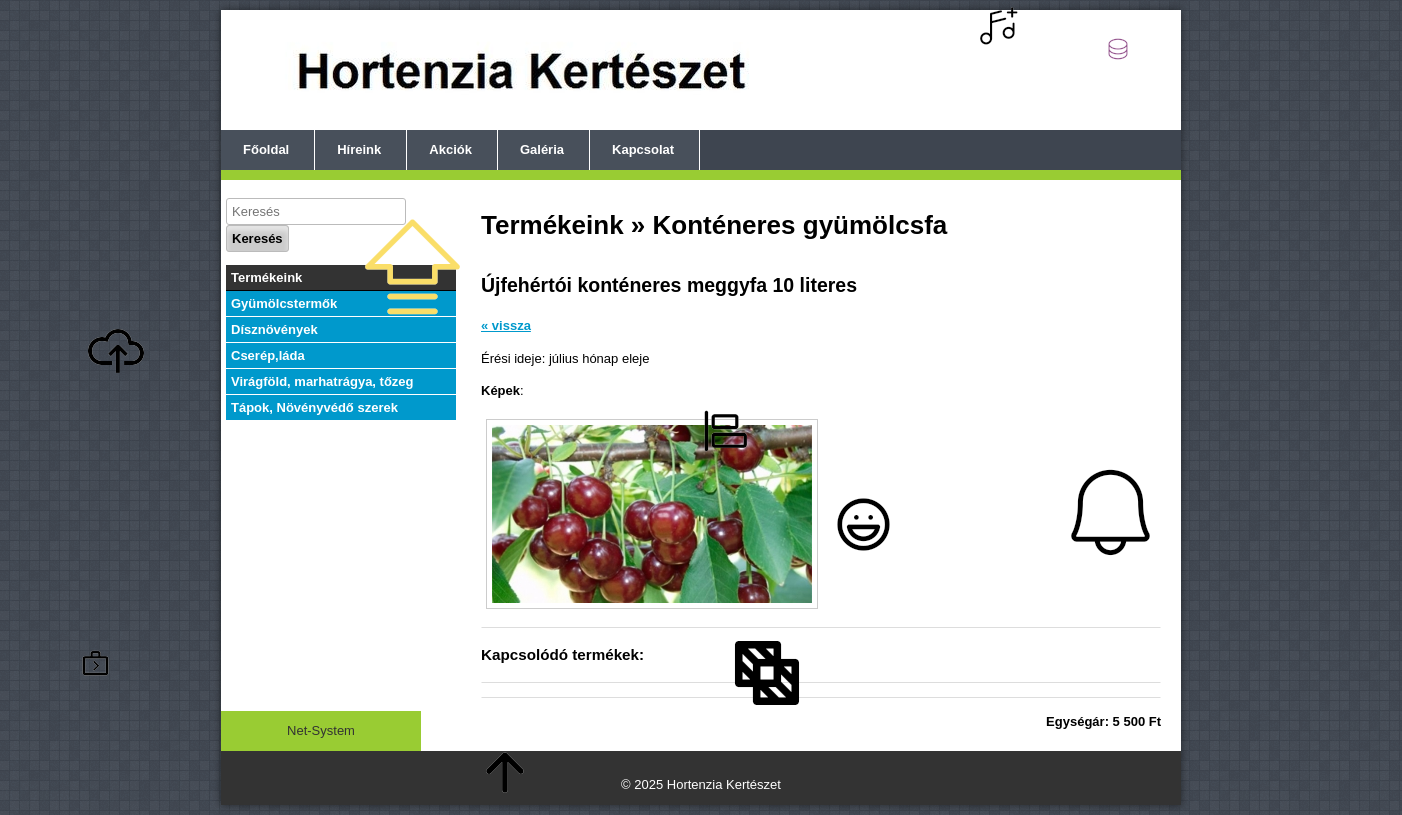  I want to click on upload file or content, so click(412, 270).